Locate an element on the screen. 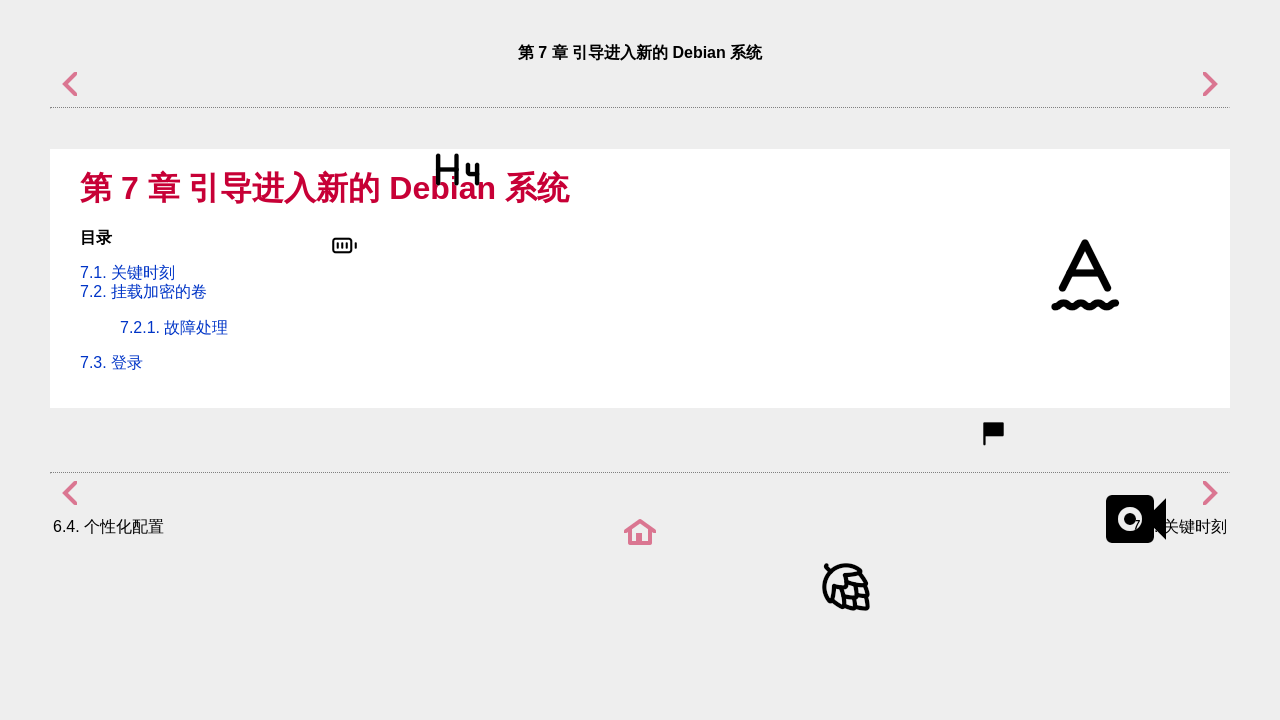 This screenshot has height=720, width=1280. browse or filter craft beer options is located at coordinates (846, 587).